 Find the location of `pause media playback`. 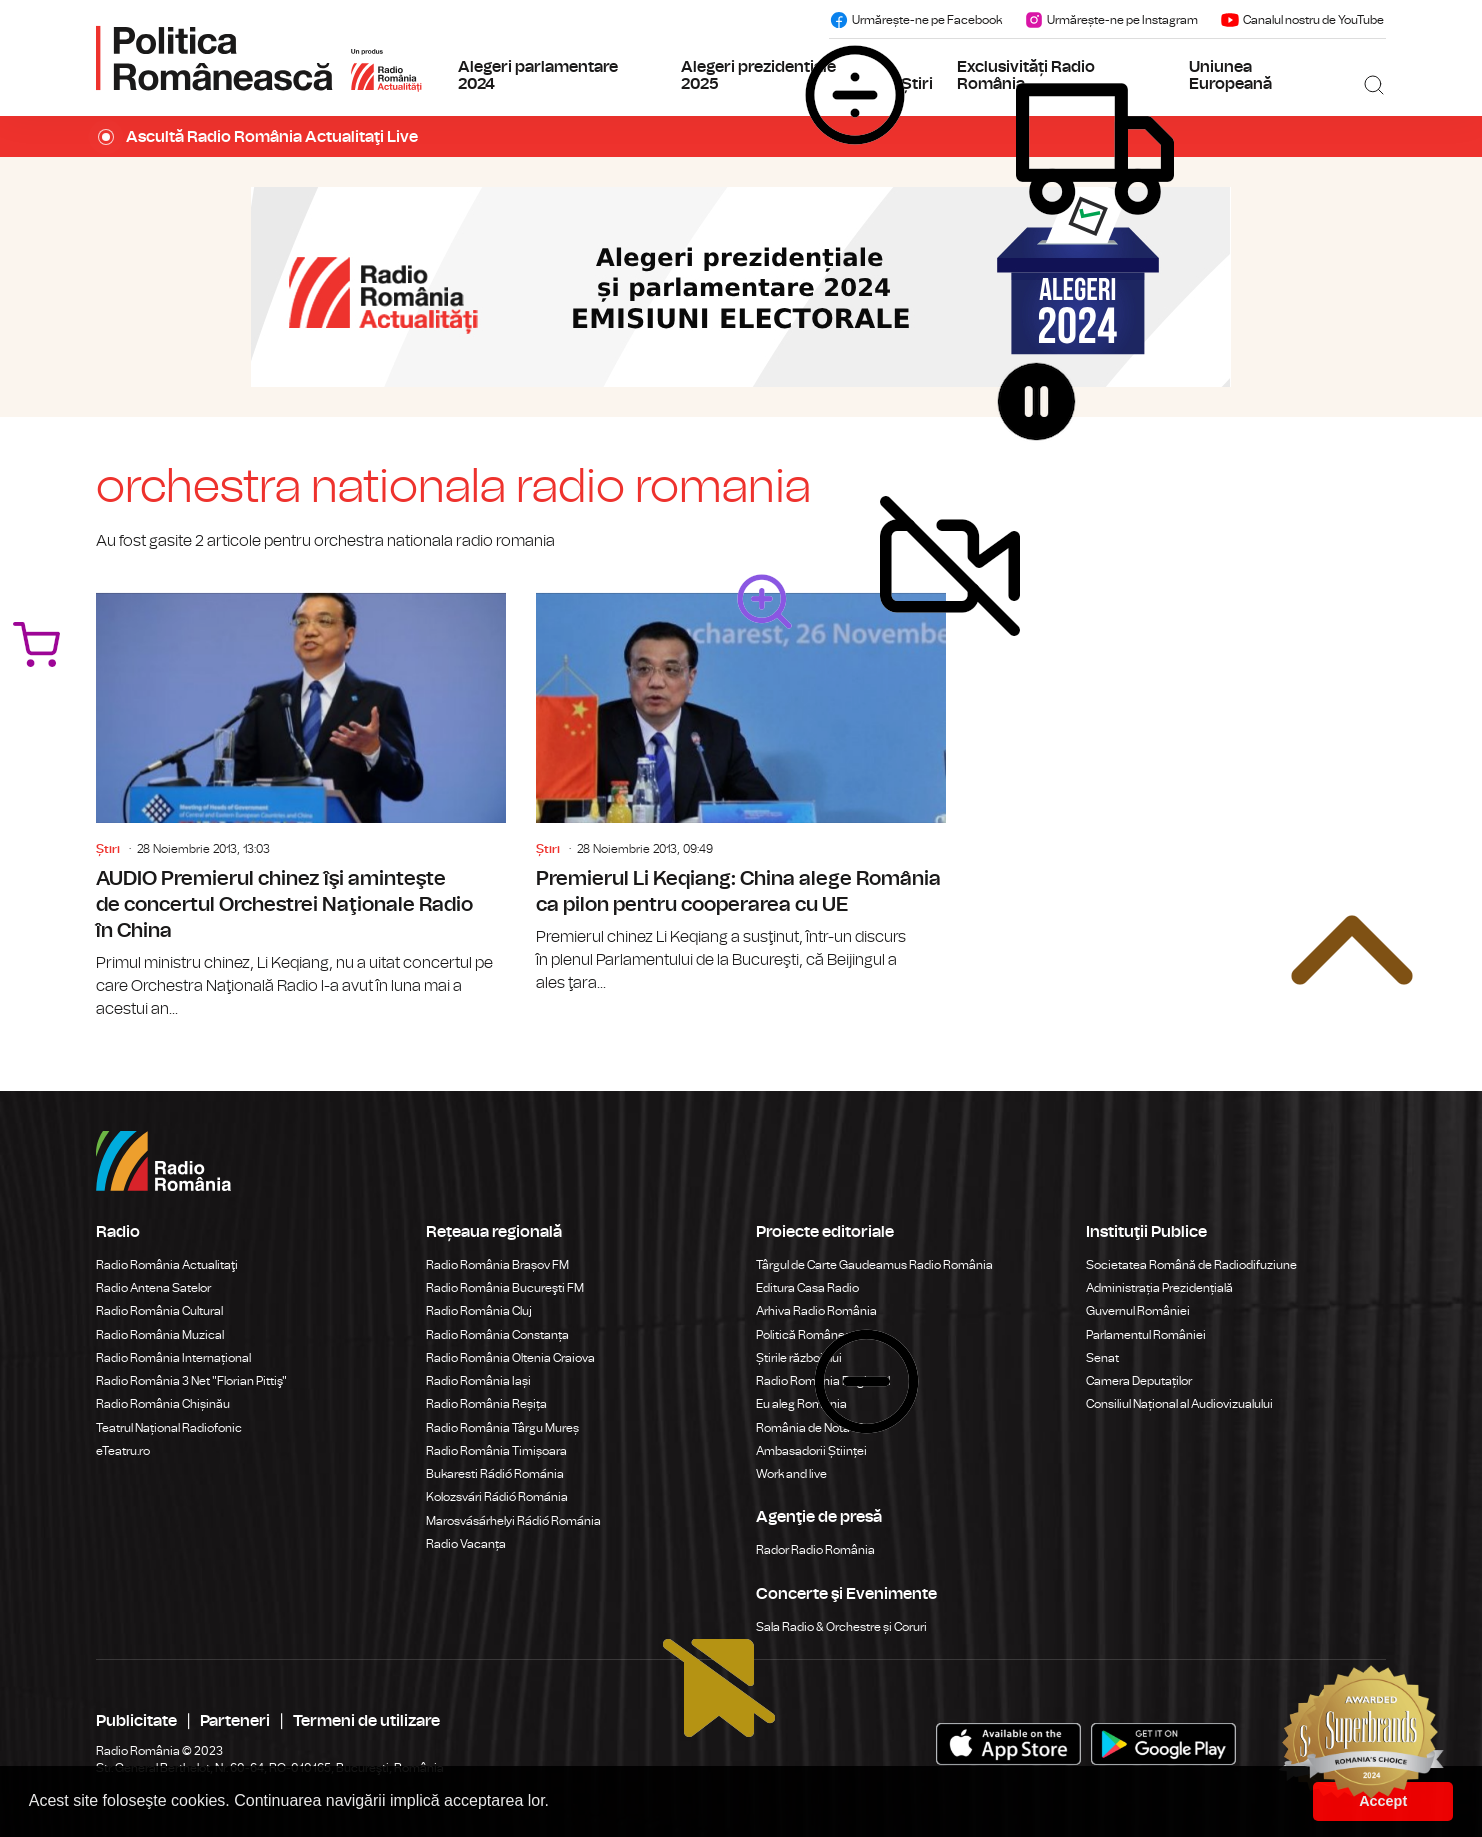

pause media playback is located at coordinates (1036, 401).